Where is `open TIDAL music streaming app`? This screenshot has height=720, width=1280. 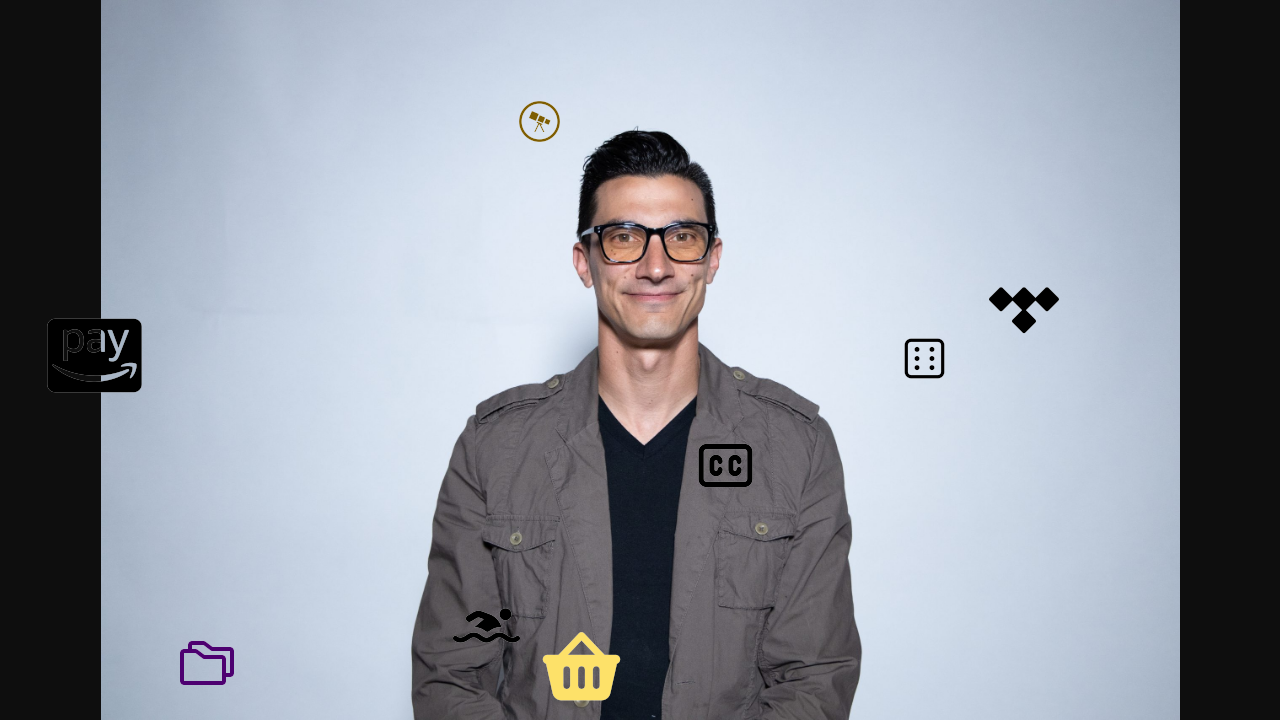 open TIDAL music streaming app is located at coordinates (1024, 308).